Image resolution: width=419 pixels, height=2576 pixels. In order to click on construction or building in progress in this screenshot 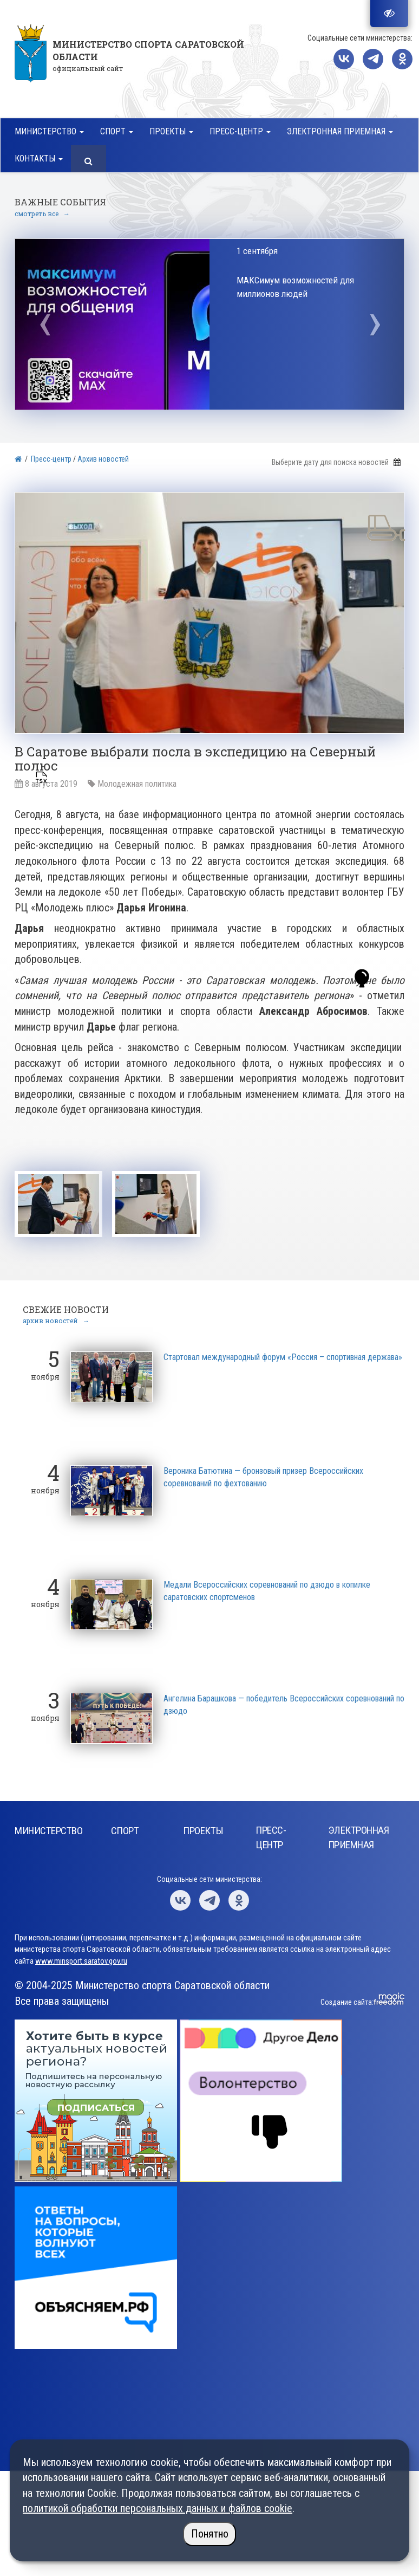, I will do `click(386, 528)`.